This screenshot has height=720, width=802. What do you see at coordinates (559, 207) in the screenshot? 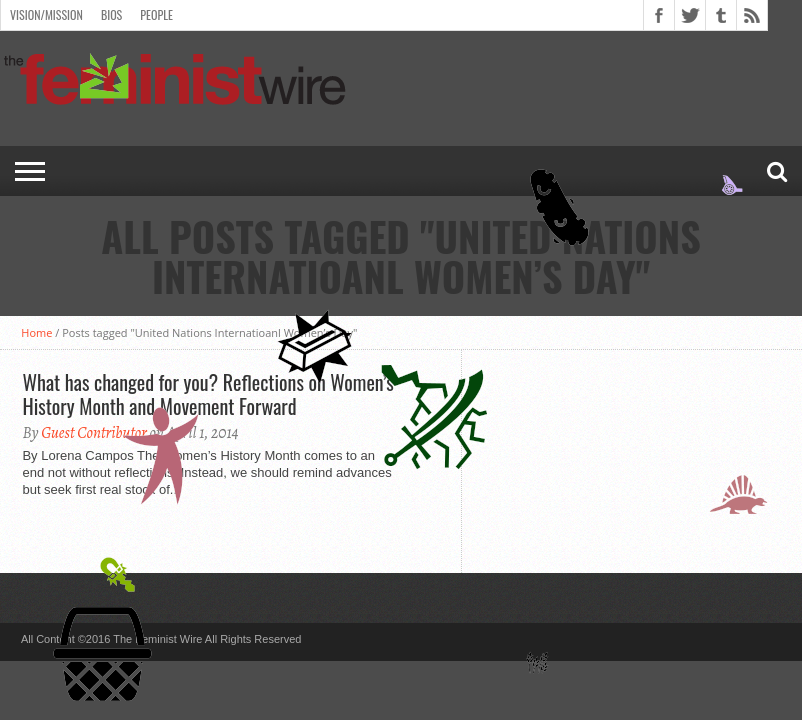
I see `select pickle as a food item or ingredient` at bounding box center [559, 207].